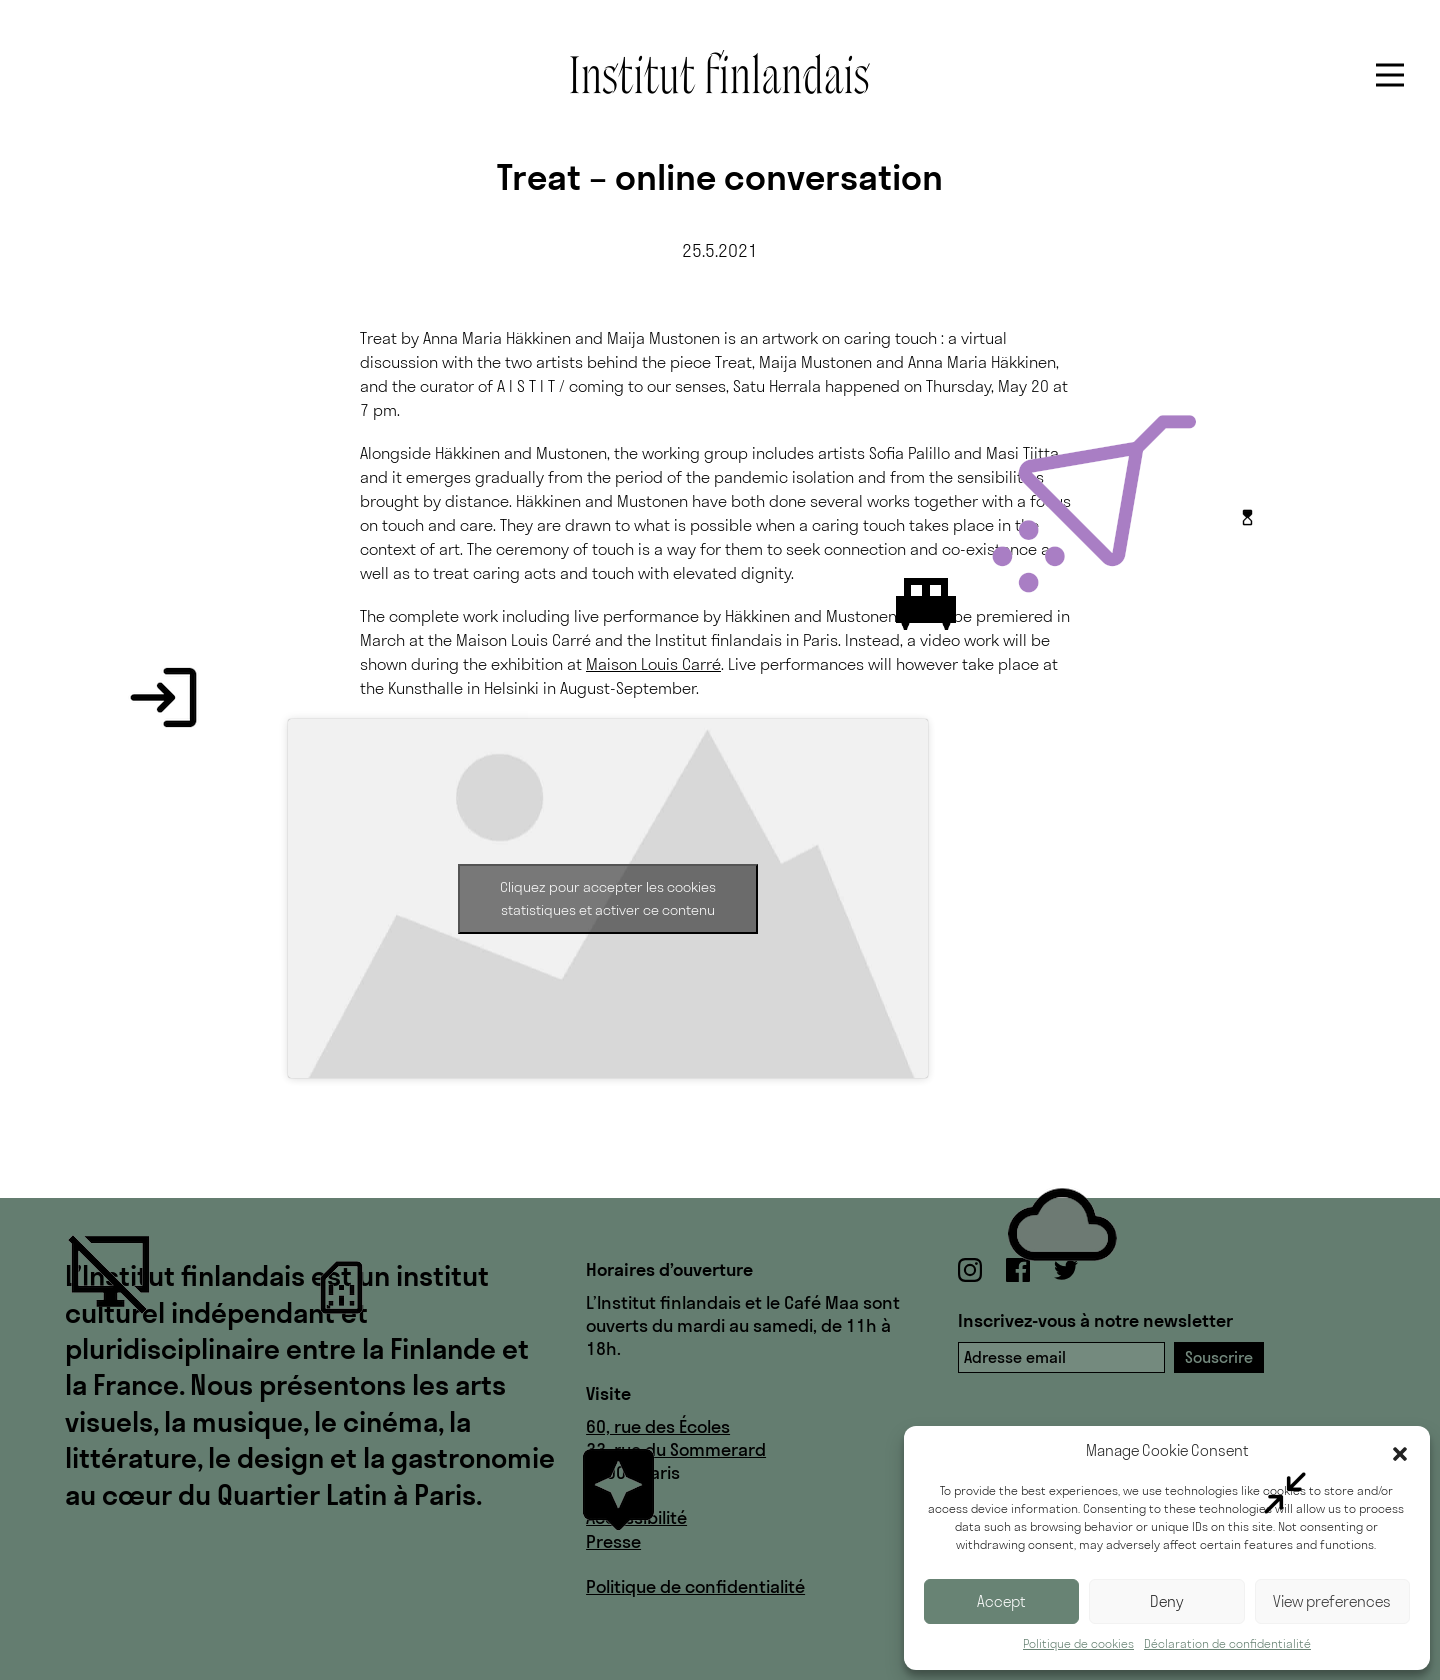 The height and width of the screenshot is (1680, 1440). What do you see at coordinates (110, 1271) in the screenshot?
I see `desktop access is currently disabled` at bounding box center [110, 1271].